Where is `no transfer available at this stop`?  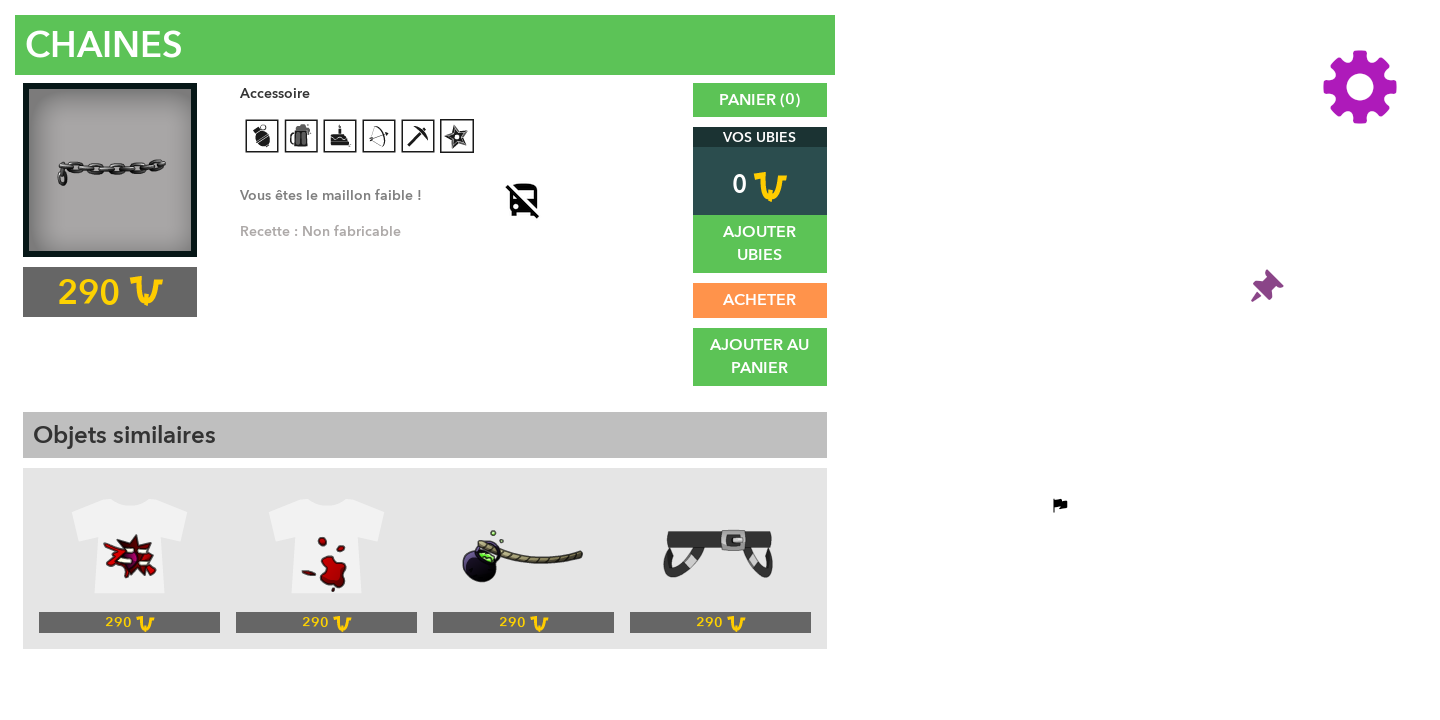
no transfer available at this stop is located at coordinates (523, 200).